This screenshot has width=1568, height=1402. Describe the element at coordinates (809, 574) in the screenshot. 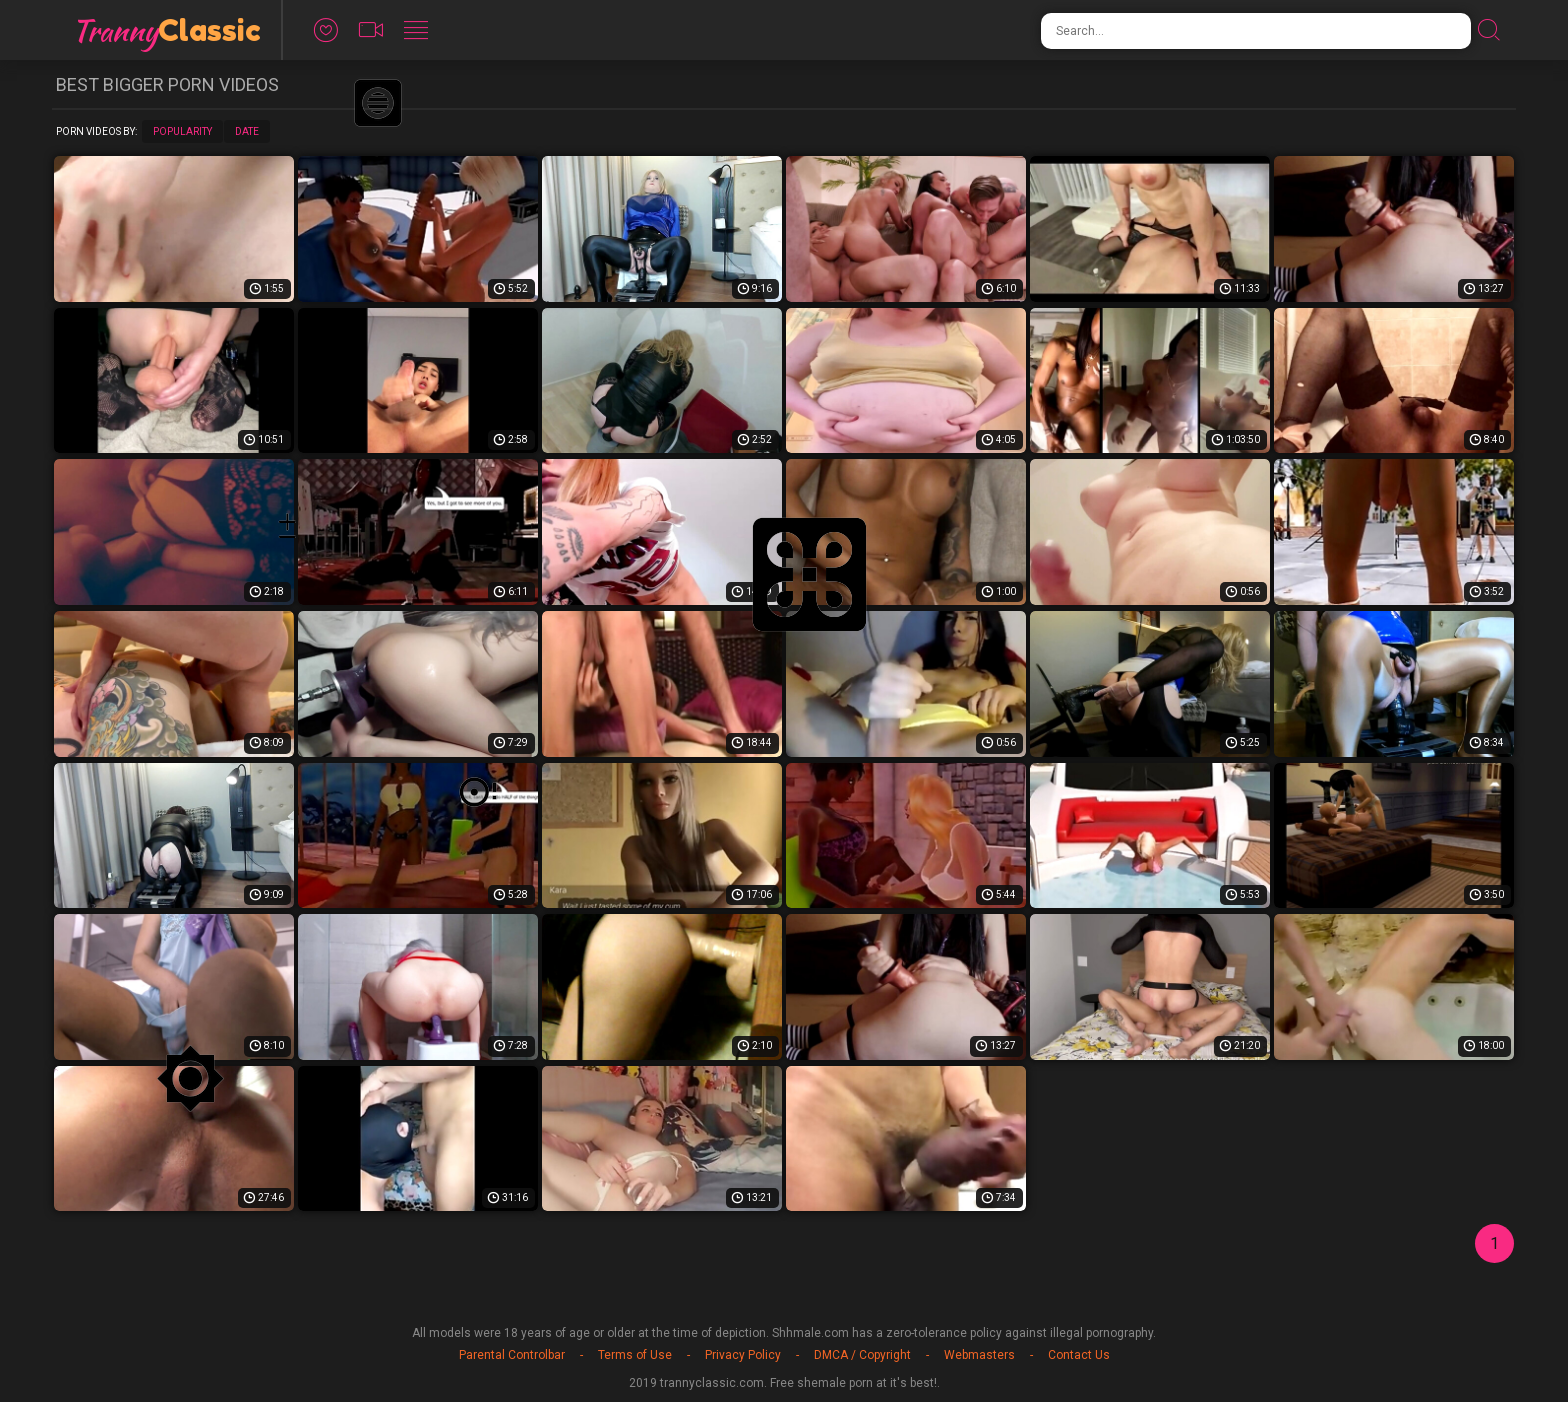

I see `command key modifier for keyboard shortcuts` at that location.